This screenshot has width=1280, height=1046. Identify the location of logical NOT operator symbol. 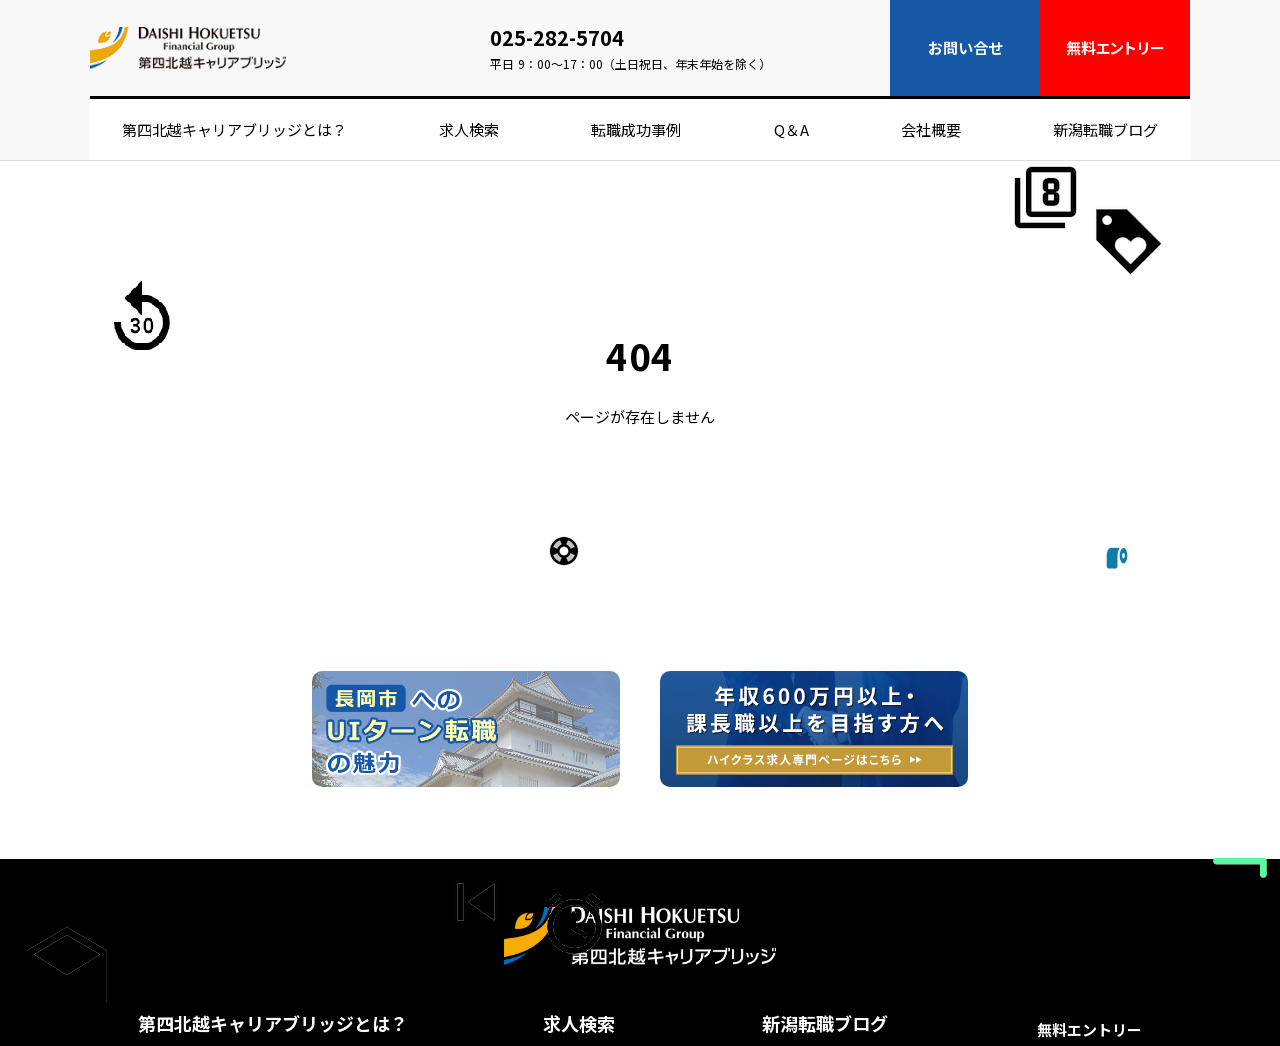
(1240, 861).